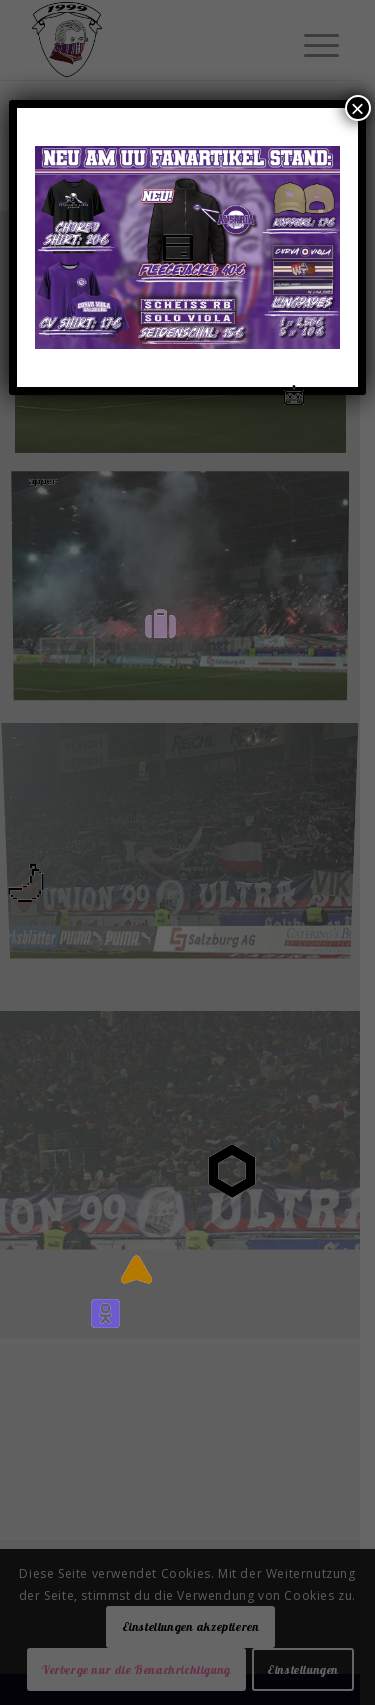 This screenshot has height=1705, width=375. I want to click on manage payment methods, so click(178, 248).